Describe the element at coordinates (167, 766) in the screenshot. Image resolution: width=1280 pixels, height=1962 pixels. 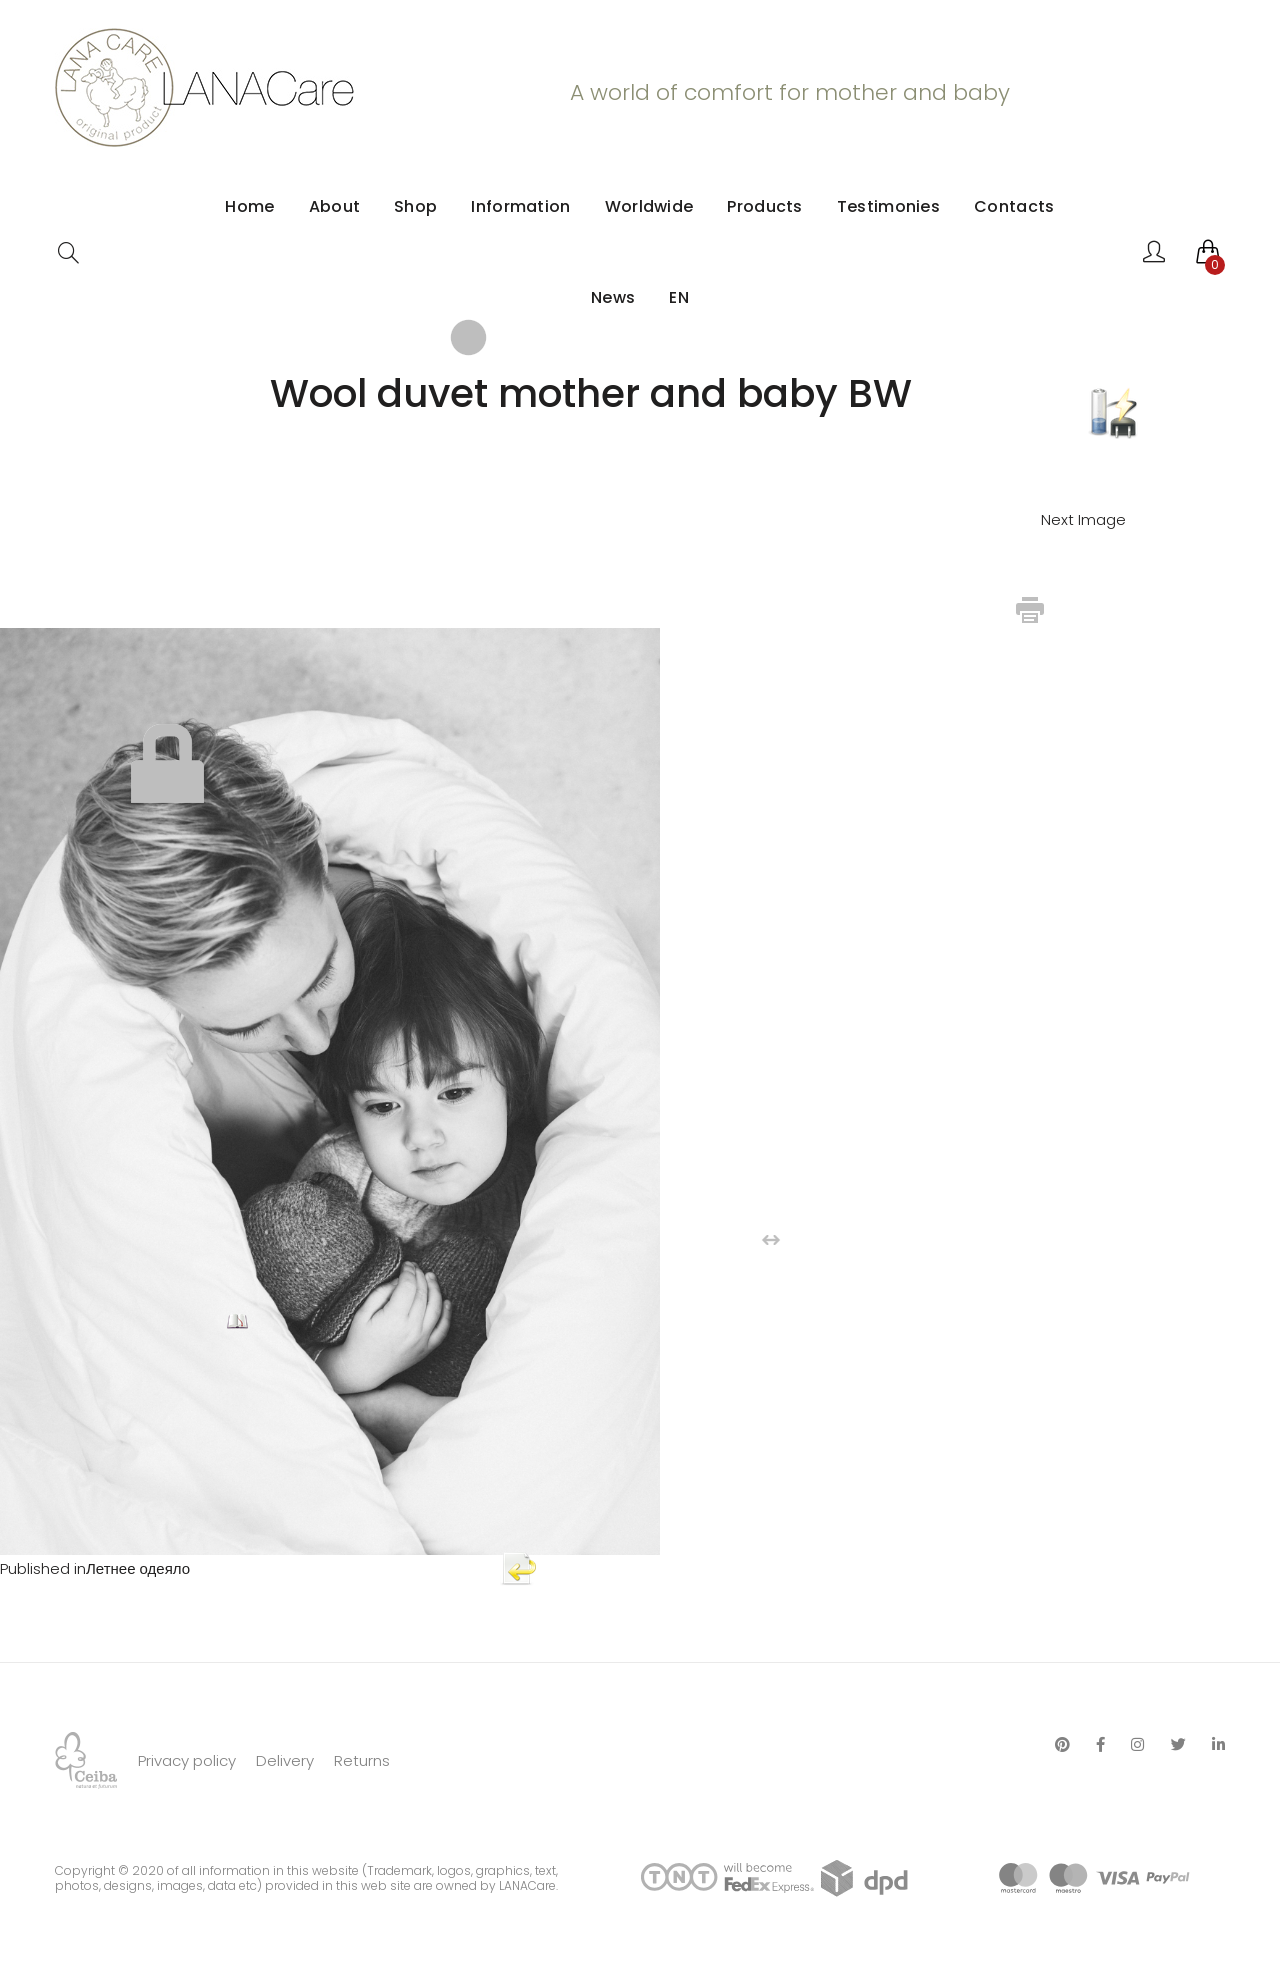
I see `indicates a secure or encrypted wifi network` at that location.